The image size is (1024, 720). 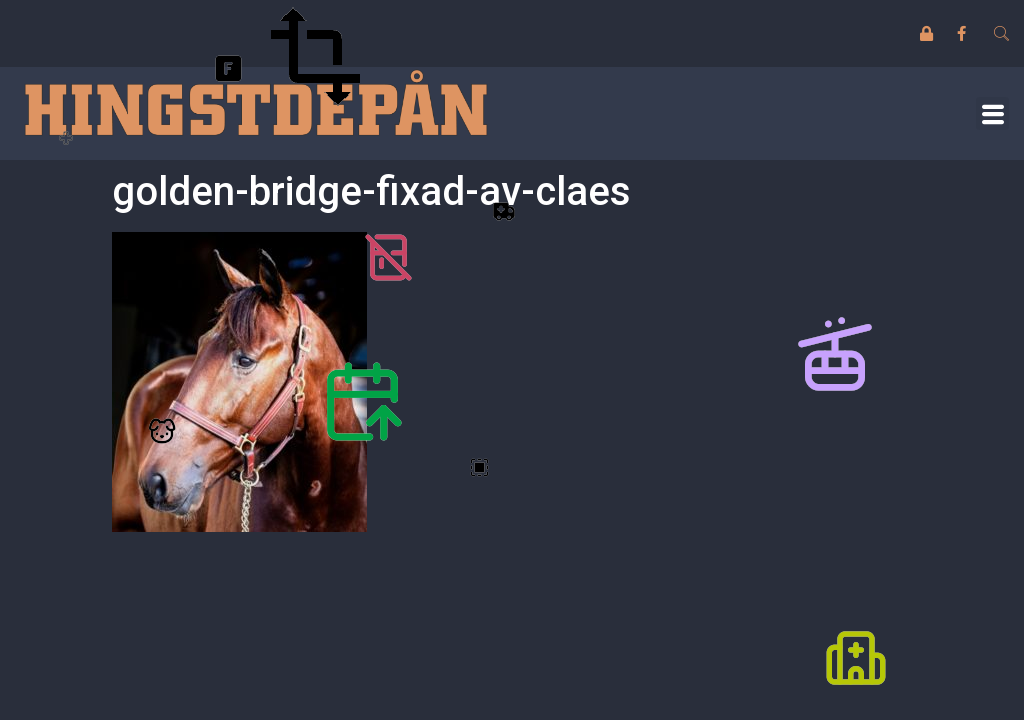 I want to click on access pet-related features or settings, so click(x=162, y=431).